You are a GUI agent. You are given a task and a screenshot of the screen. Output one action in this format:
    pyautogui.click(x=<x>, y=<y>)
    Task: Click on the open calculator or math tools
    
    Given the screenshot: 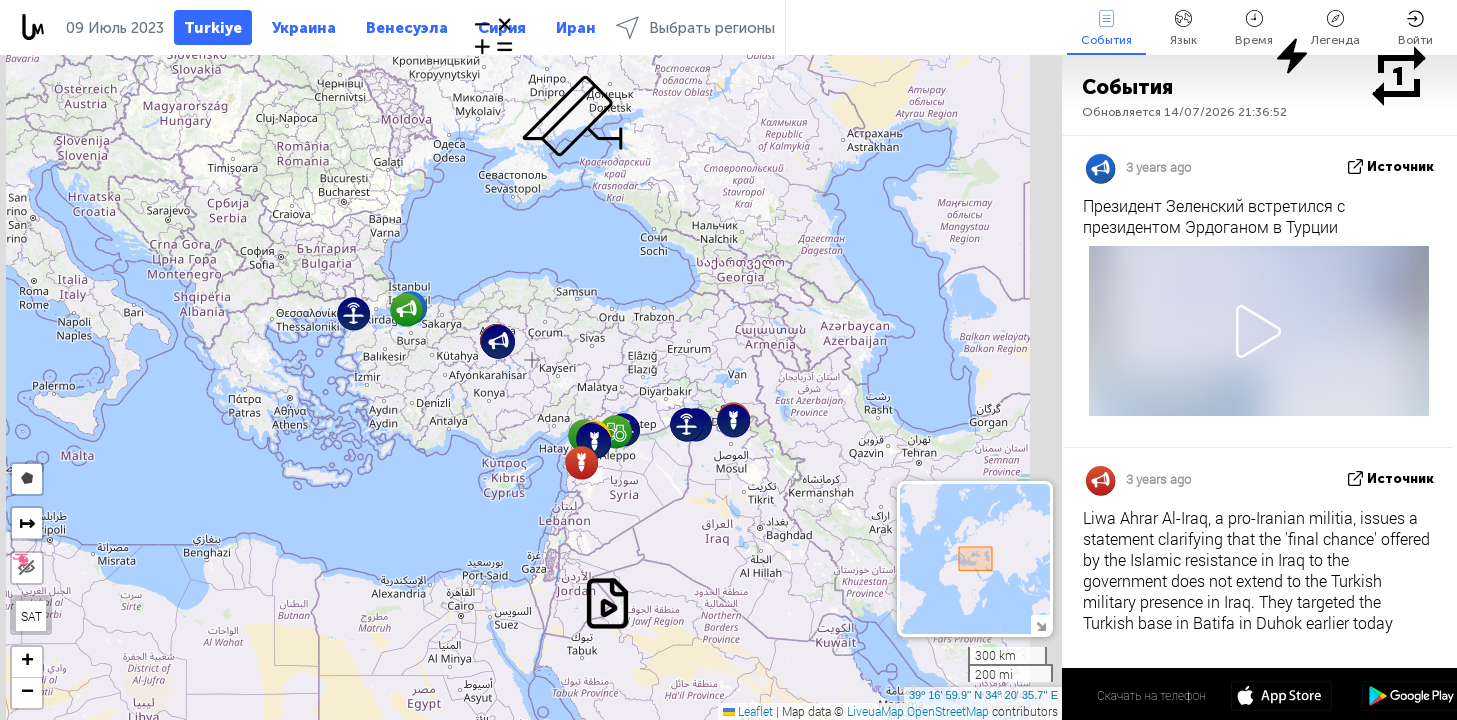 What is the action you would take?
    pyautogui.click(x=493, y=35)
    